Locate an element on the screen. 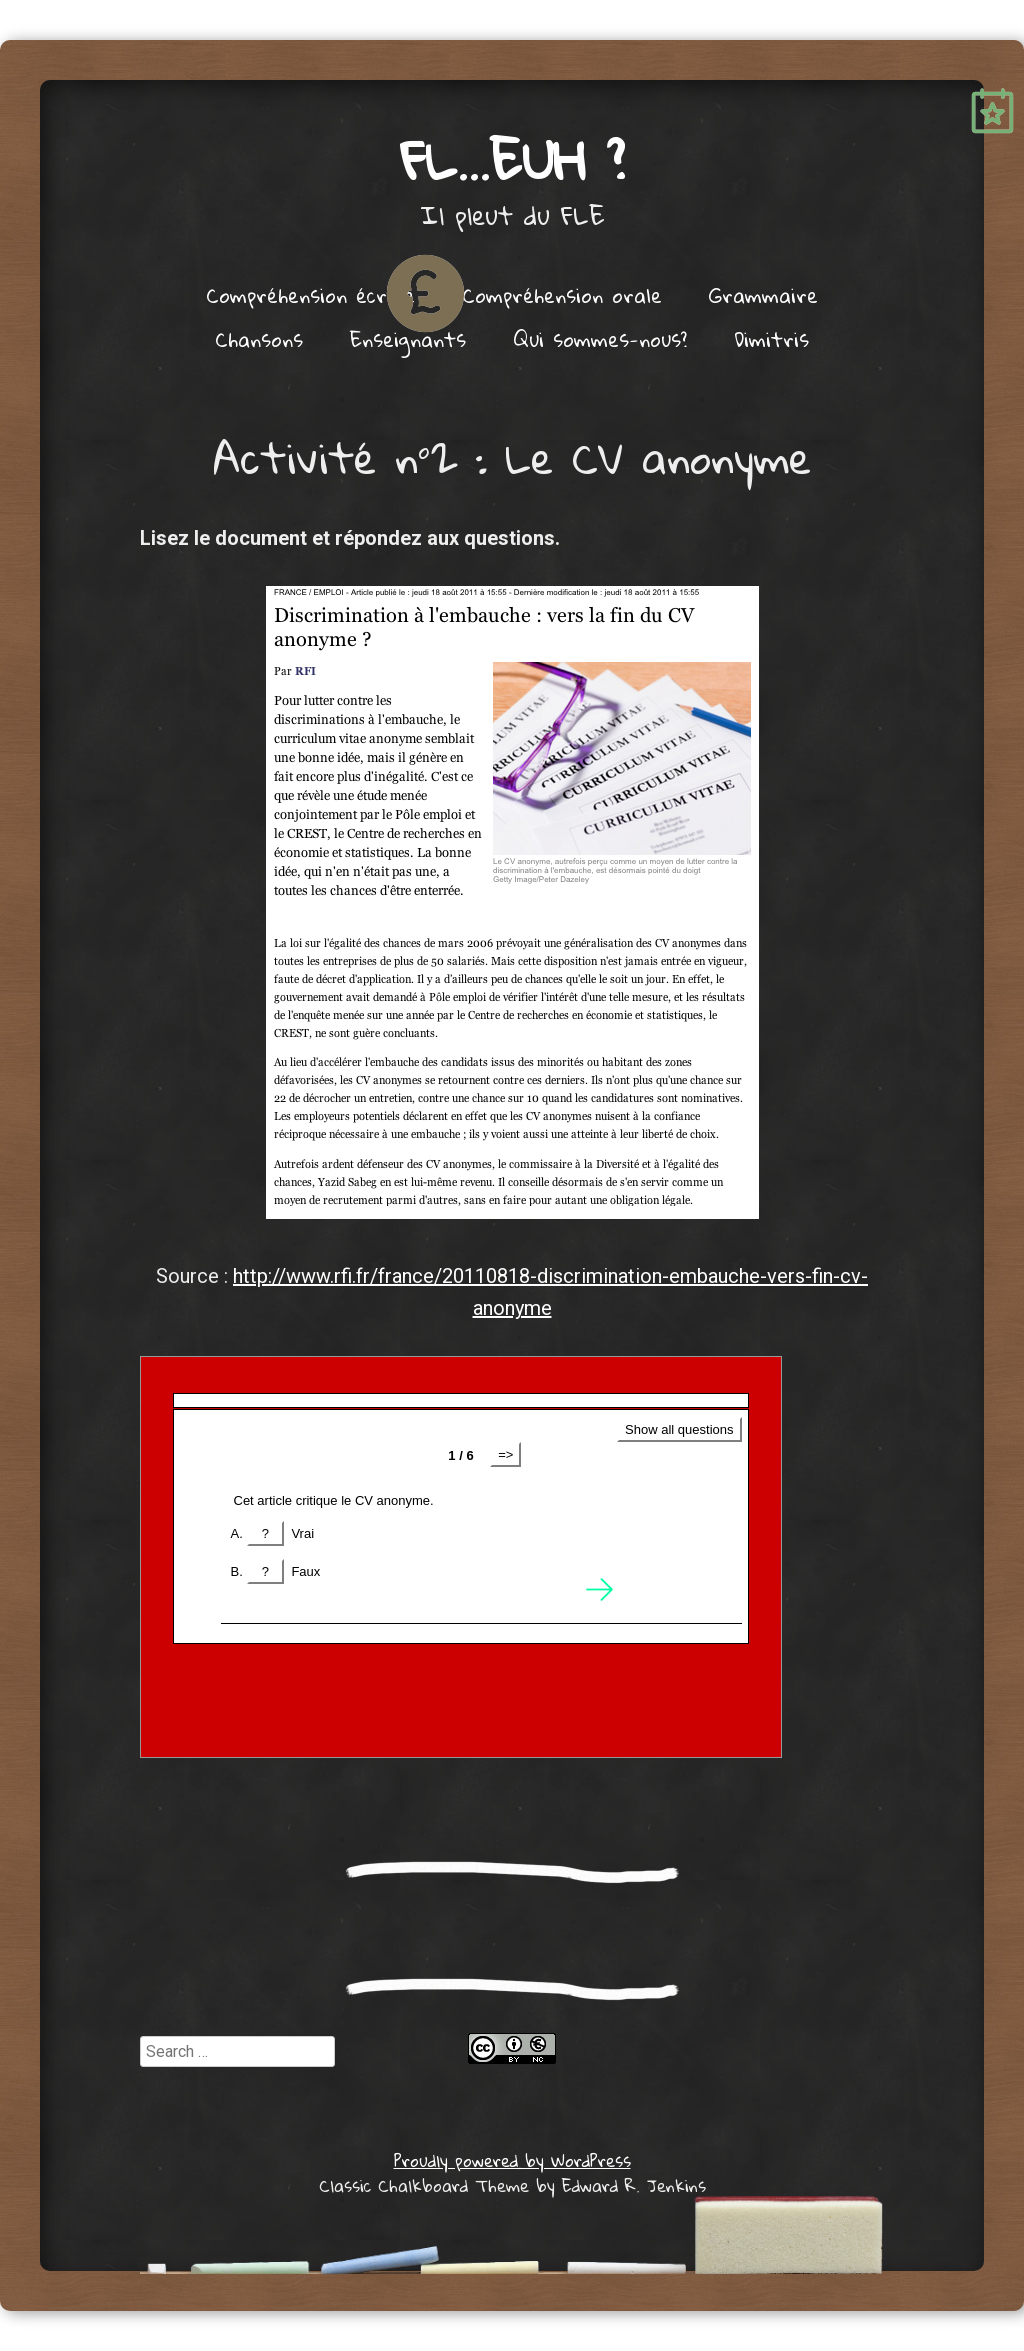  navigate to the next item or page is located at coordinates (599, 1589).